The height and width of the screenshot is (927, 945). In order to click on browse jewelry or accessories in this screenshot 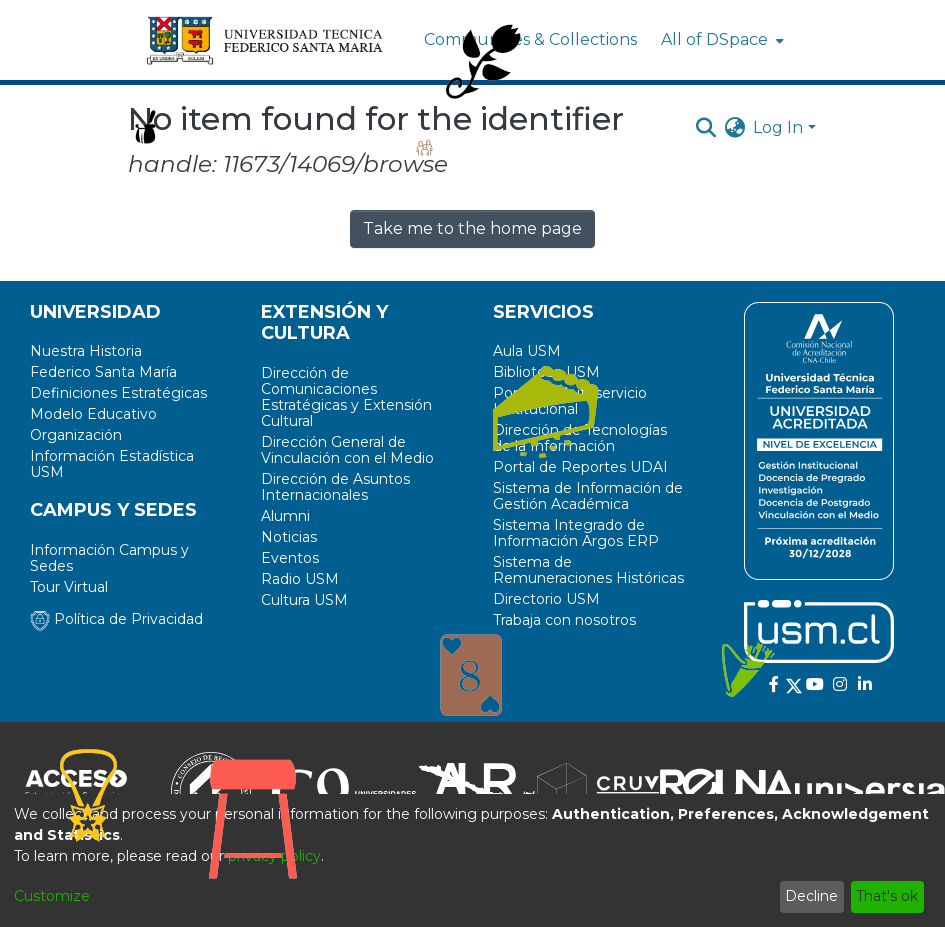, I will do `click(88, 795)`.